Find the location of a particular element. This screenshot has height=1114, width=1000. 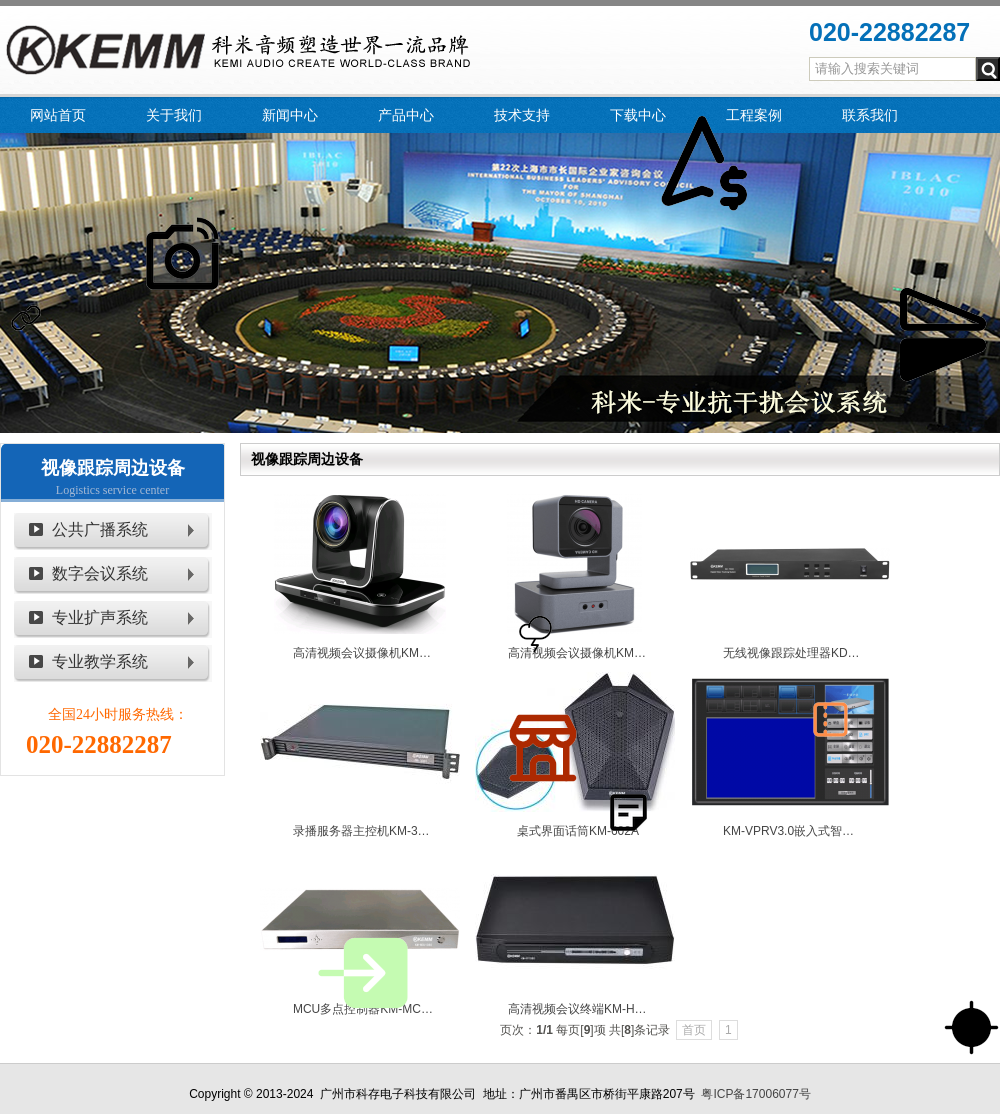

copy or share a link is located at coordinates (26, 318).